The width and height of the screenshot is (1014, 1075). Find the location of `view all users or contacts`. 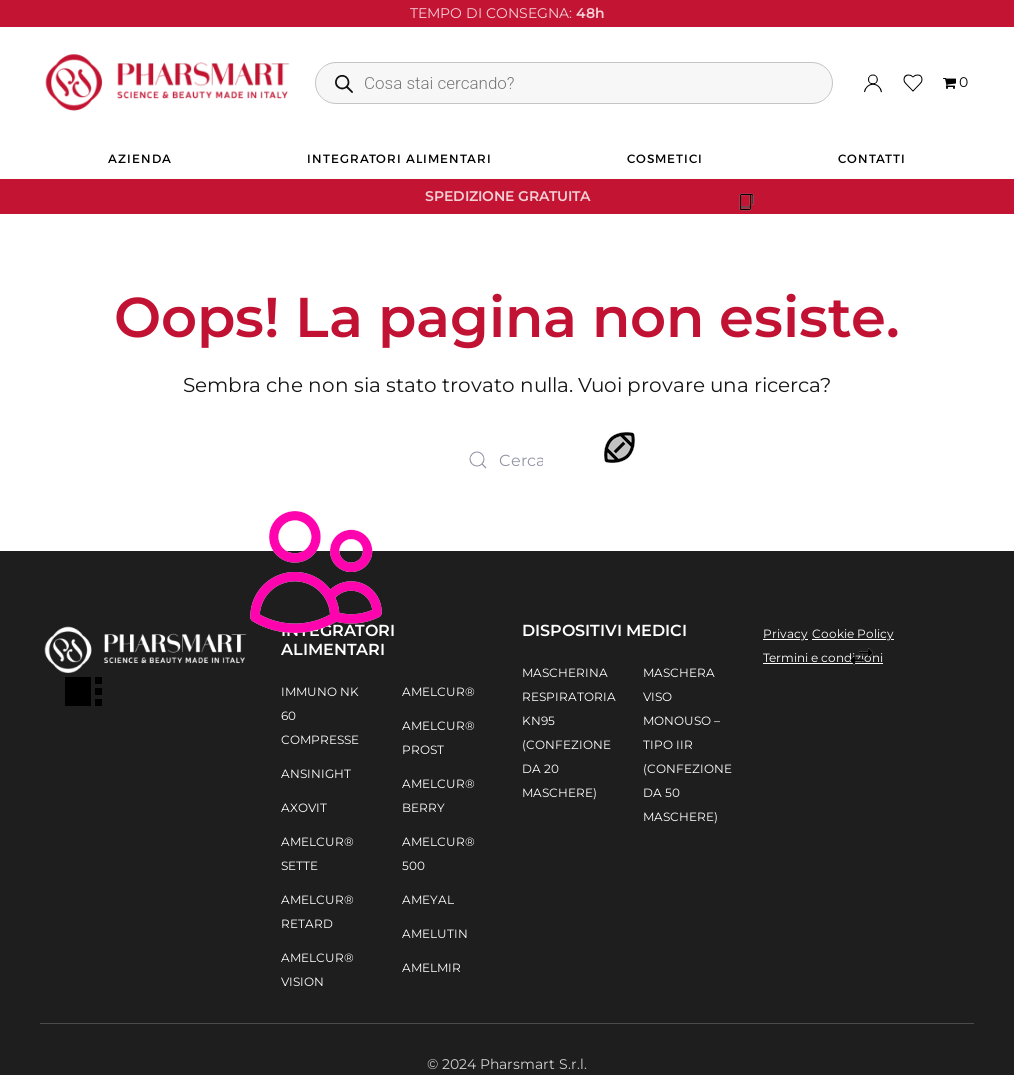

view all users or contacts is located at coordinates (316, 572).